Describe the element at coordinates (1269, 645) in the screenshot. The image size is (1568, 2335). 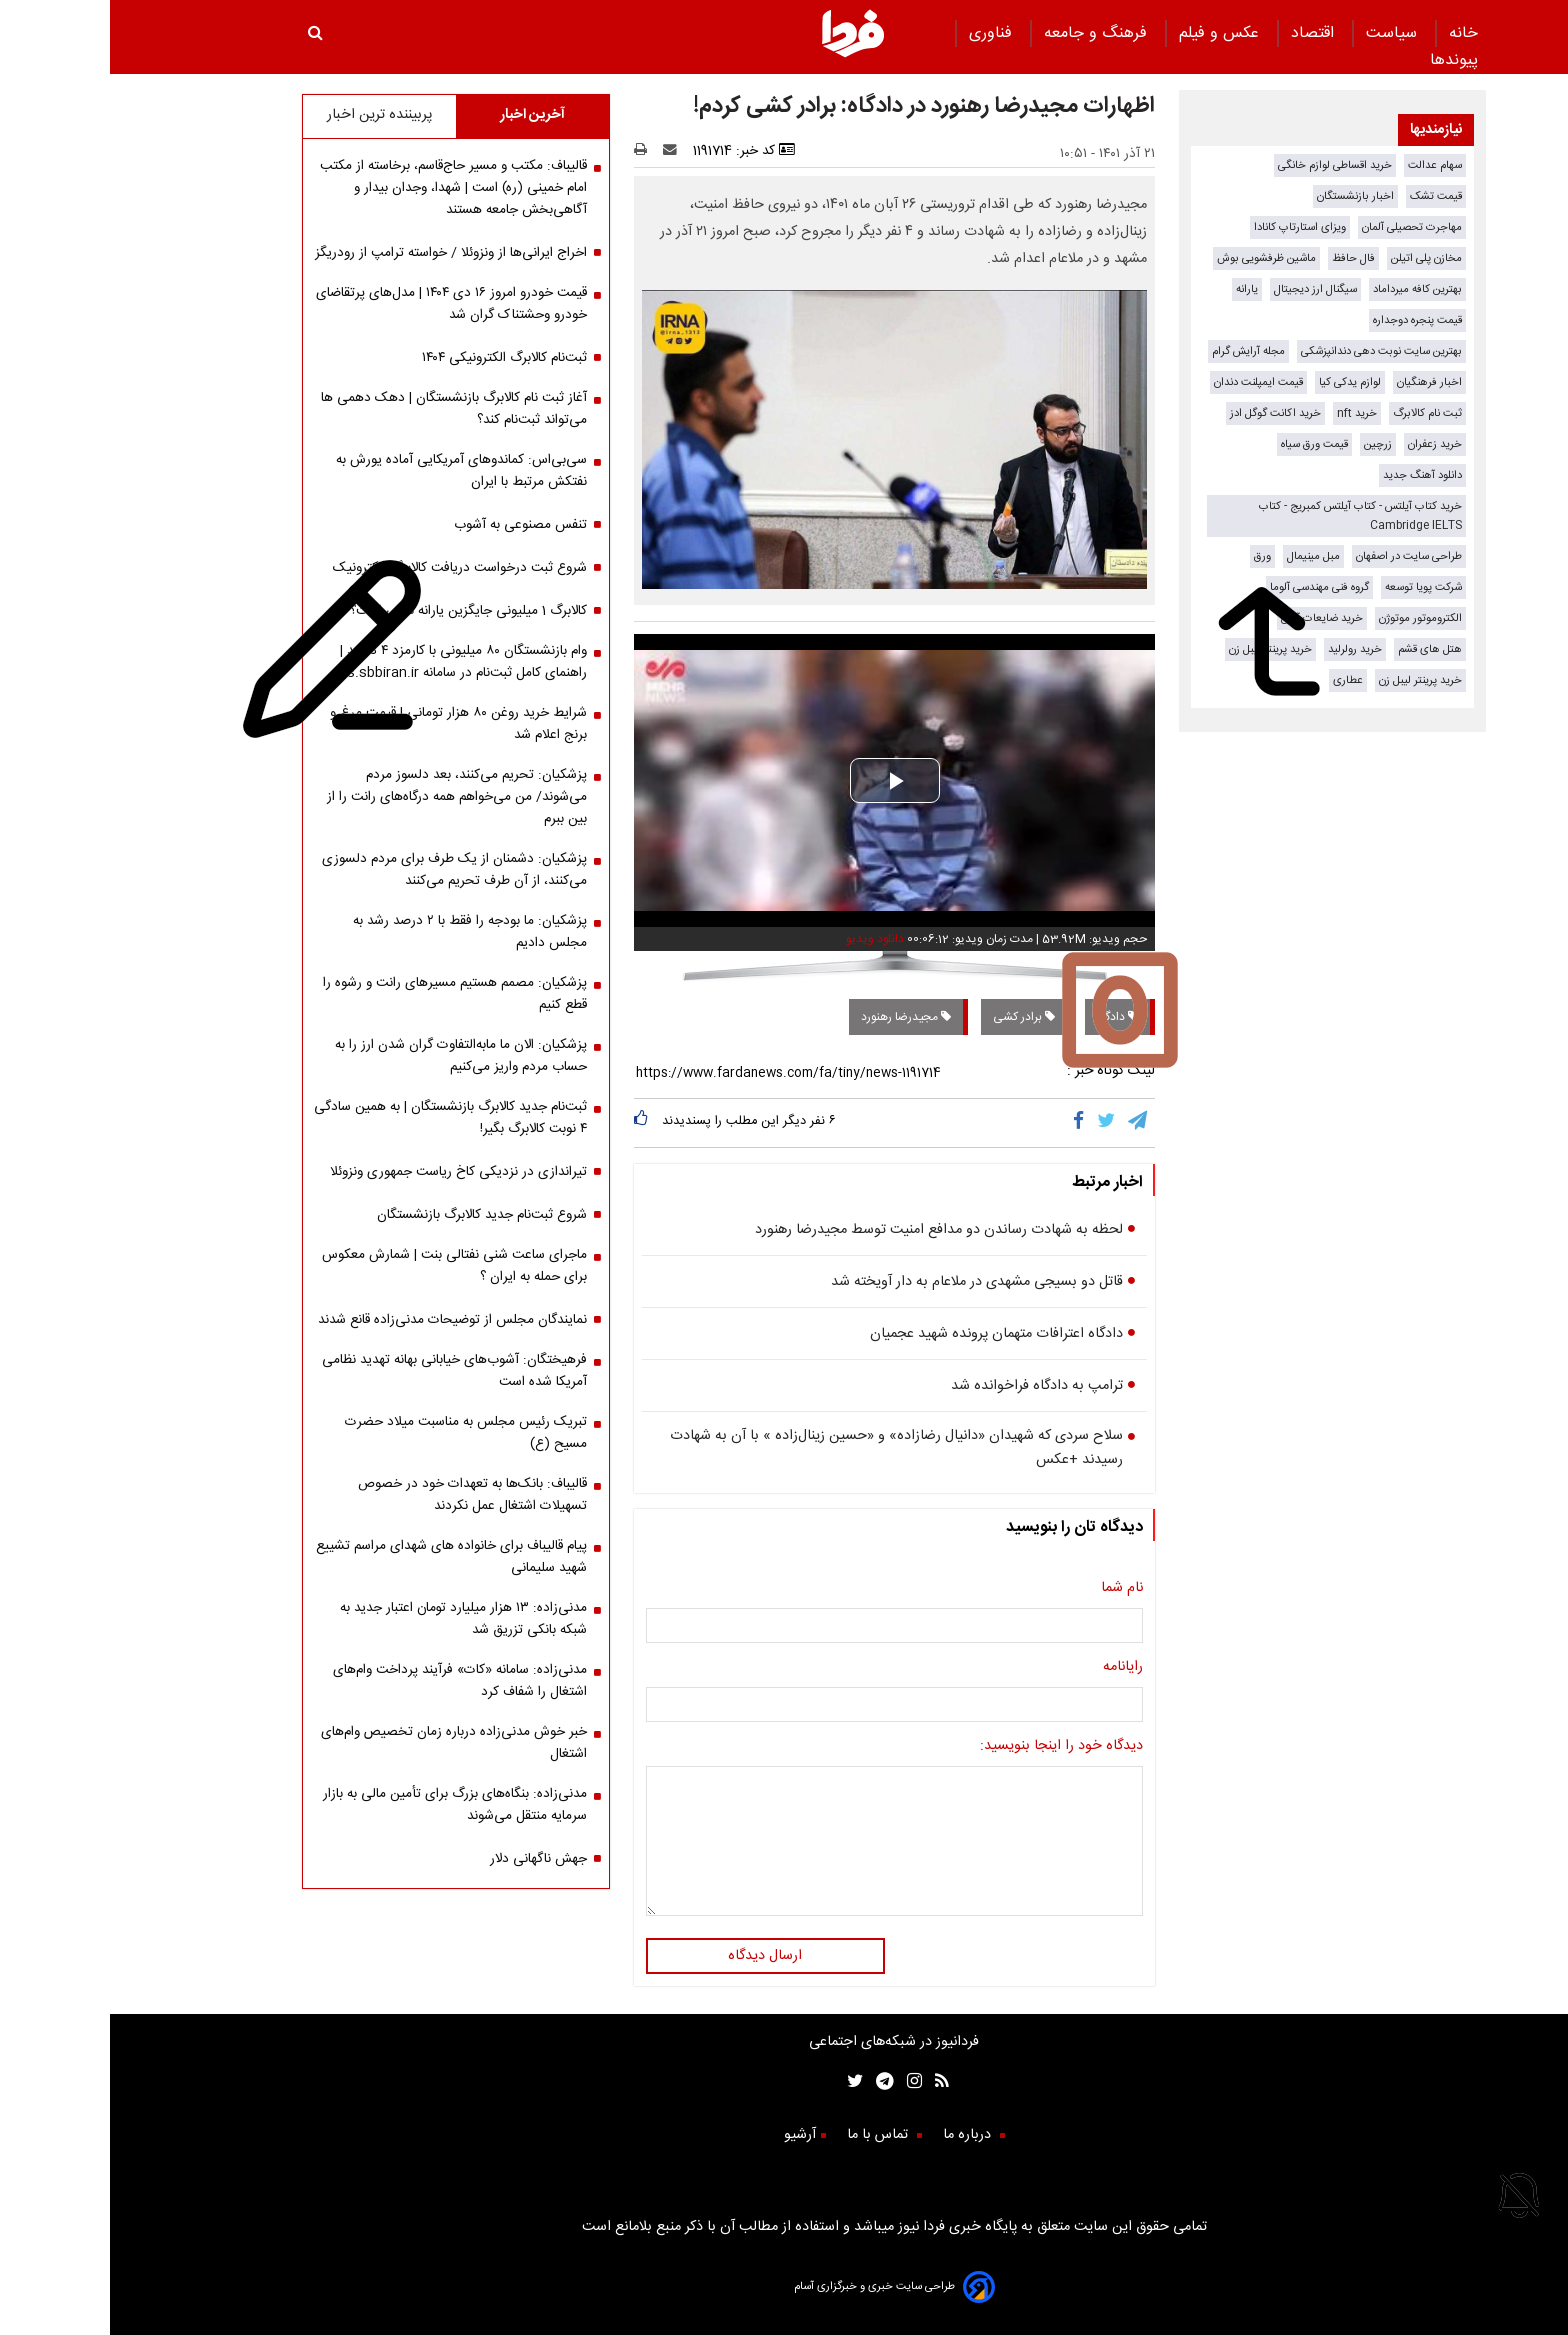
I see `go back and up in navigation hierarchy` at that location.